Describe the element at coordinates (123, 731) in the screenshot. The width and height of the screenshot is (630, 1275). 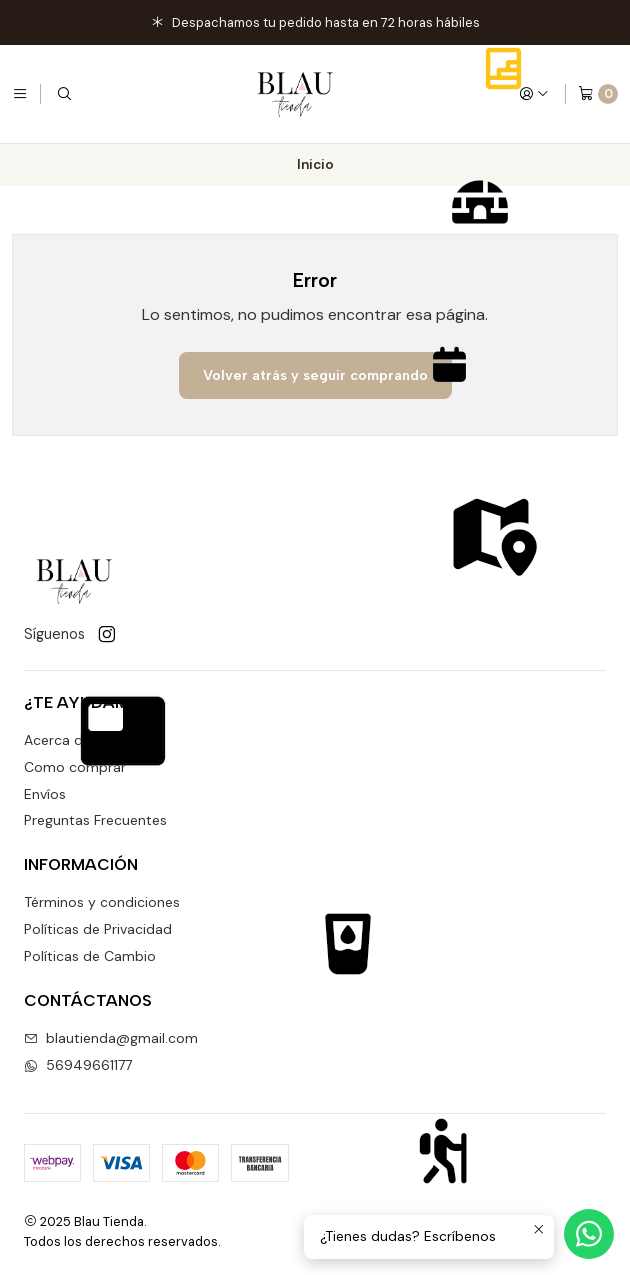
I see `view featured or highlighted video content` at that location.